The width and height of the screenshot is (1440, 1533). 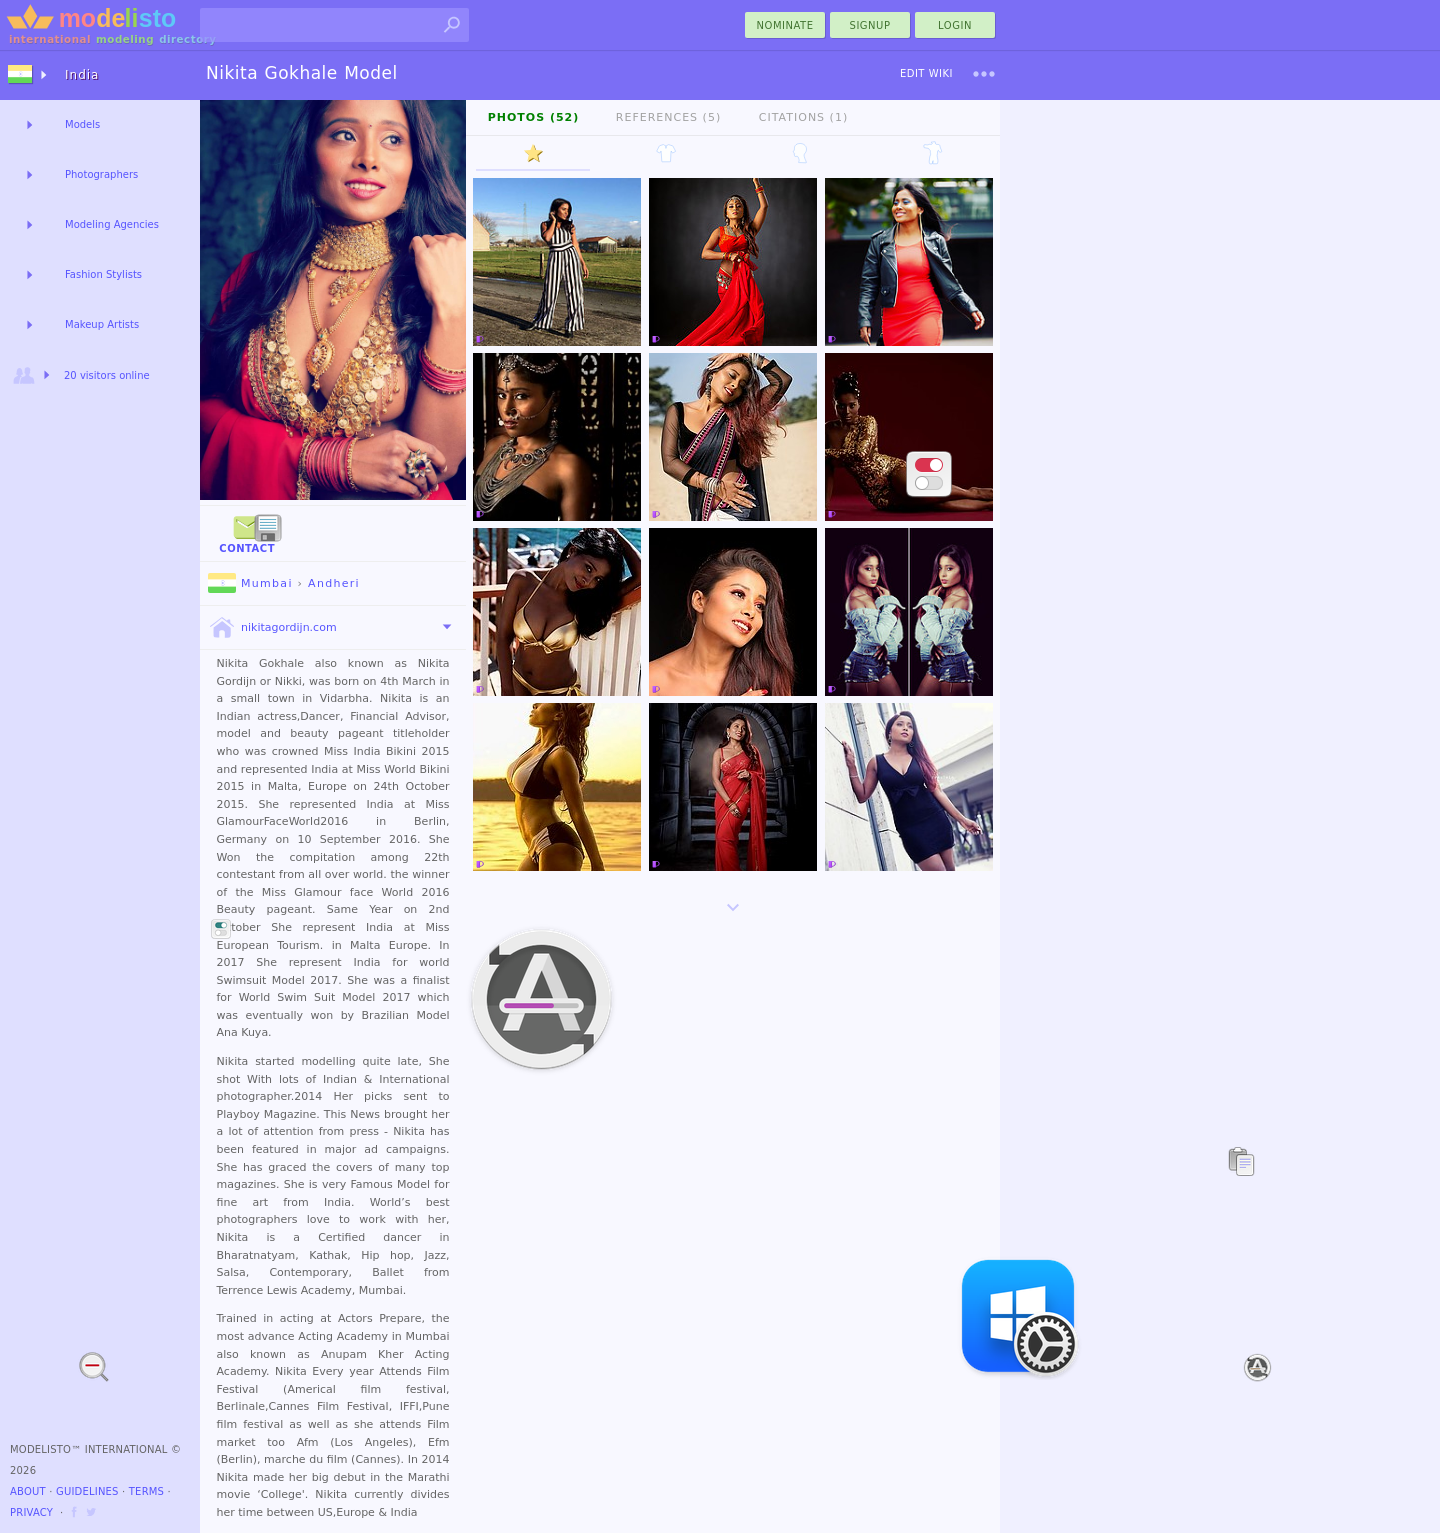 I want to click on open desktop preferences or settings, so click(x=929, y=474).